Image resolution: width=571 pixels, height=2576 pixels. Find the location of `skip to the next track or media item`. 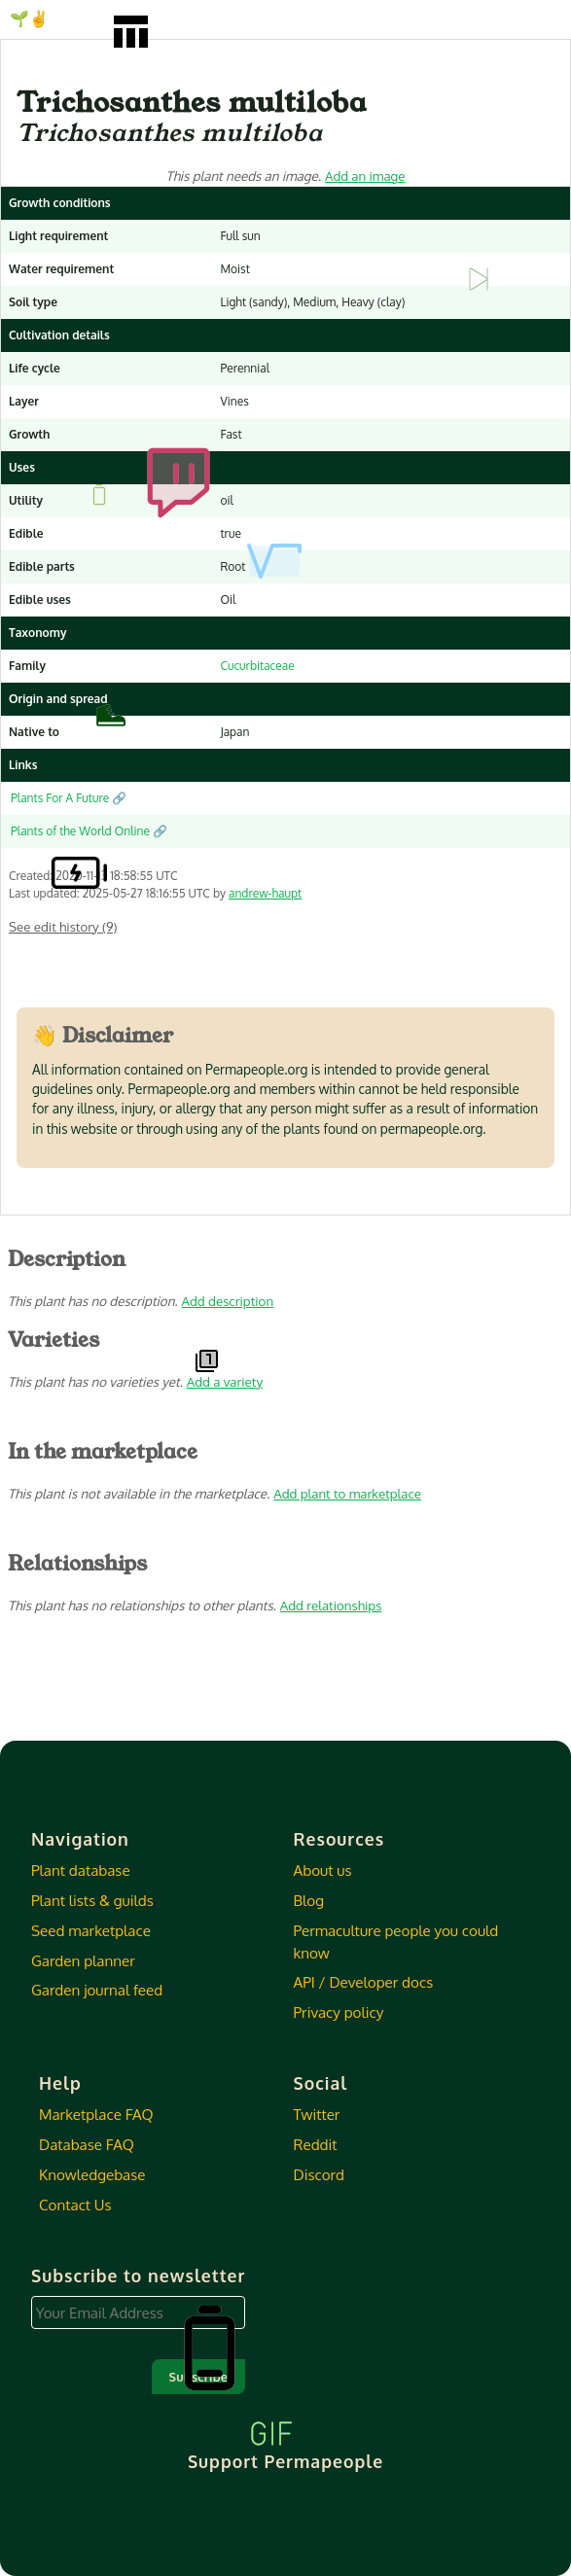

skip to the next track or media item is located at coordinates (479, 279).